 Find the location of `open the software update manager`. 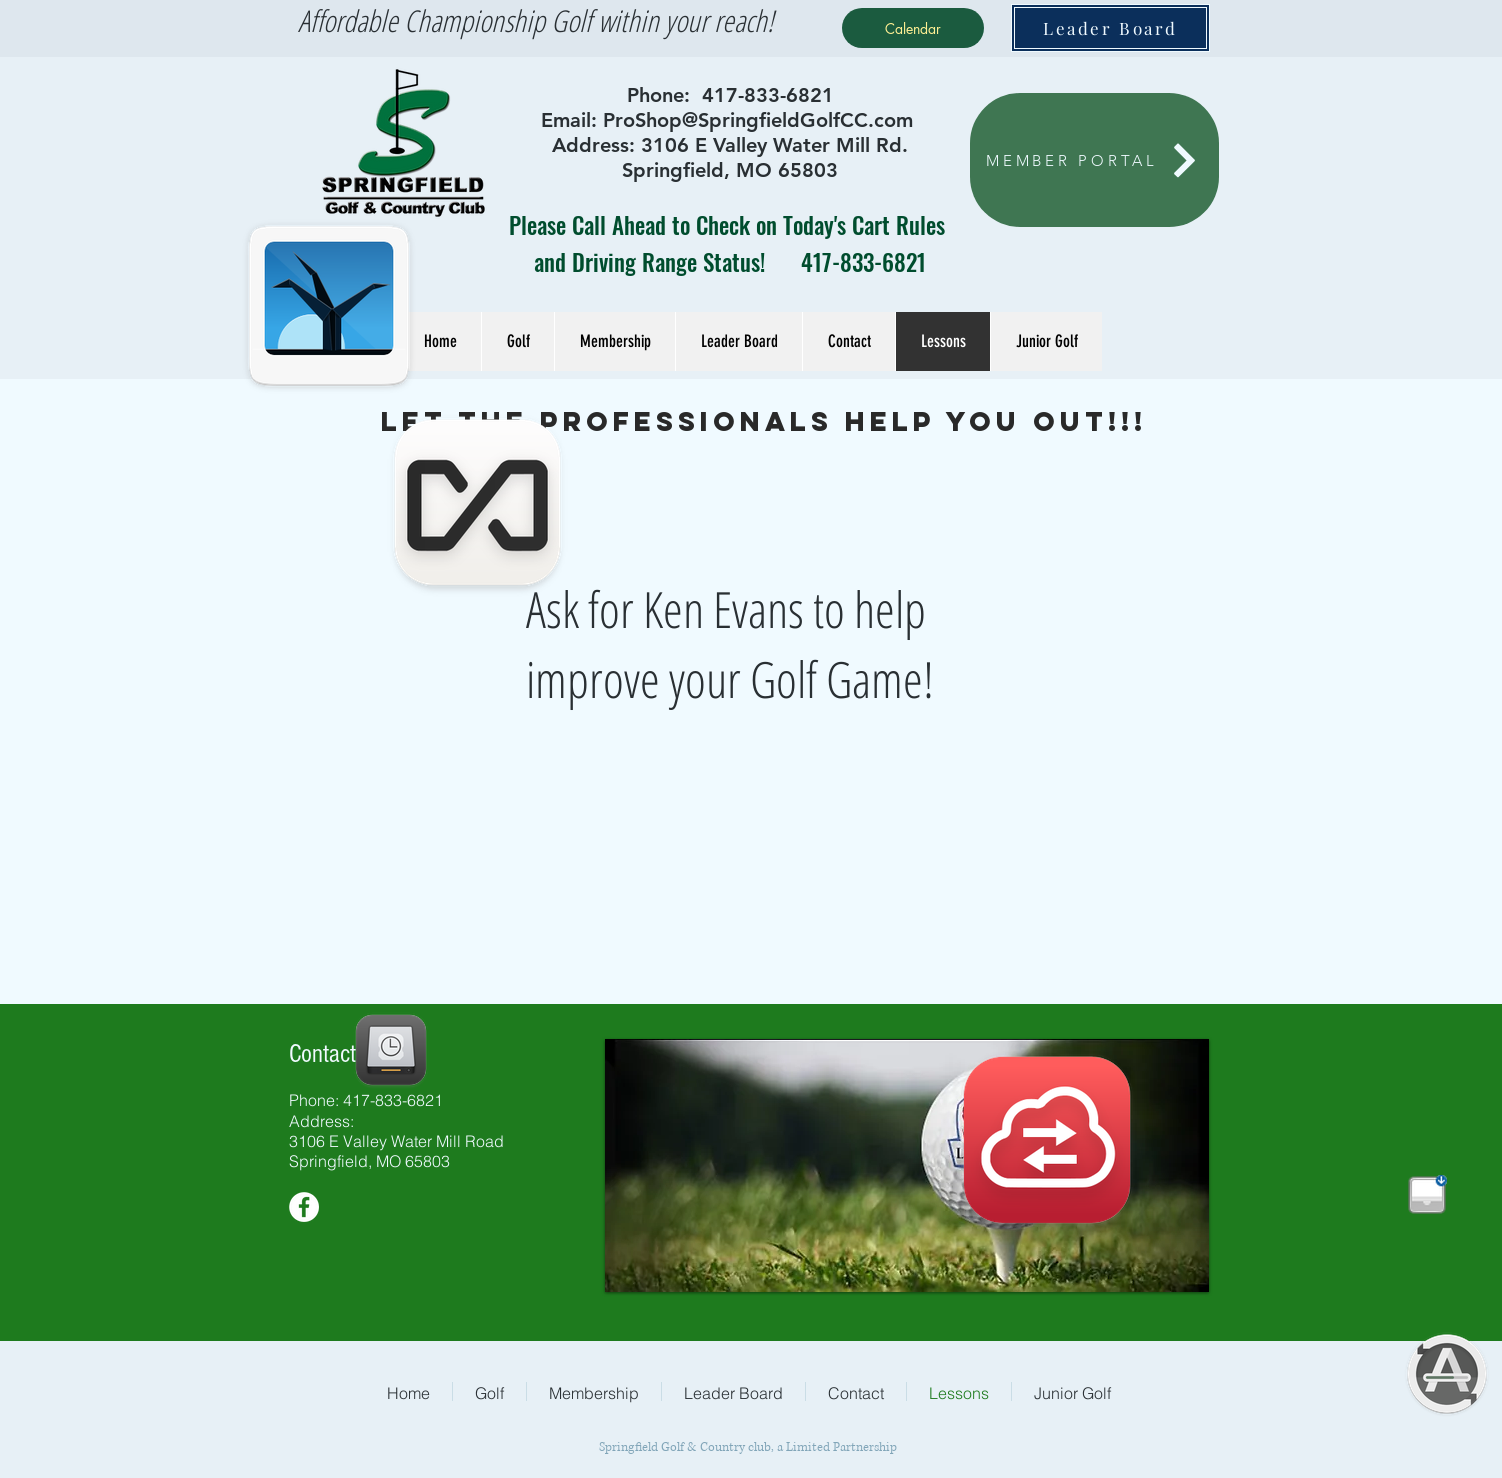

open the software update manager is located at coordinates (1447, 1374).